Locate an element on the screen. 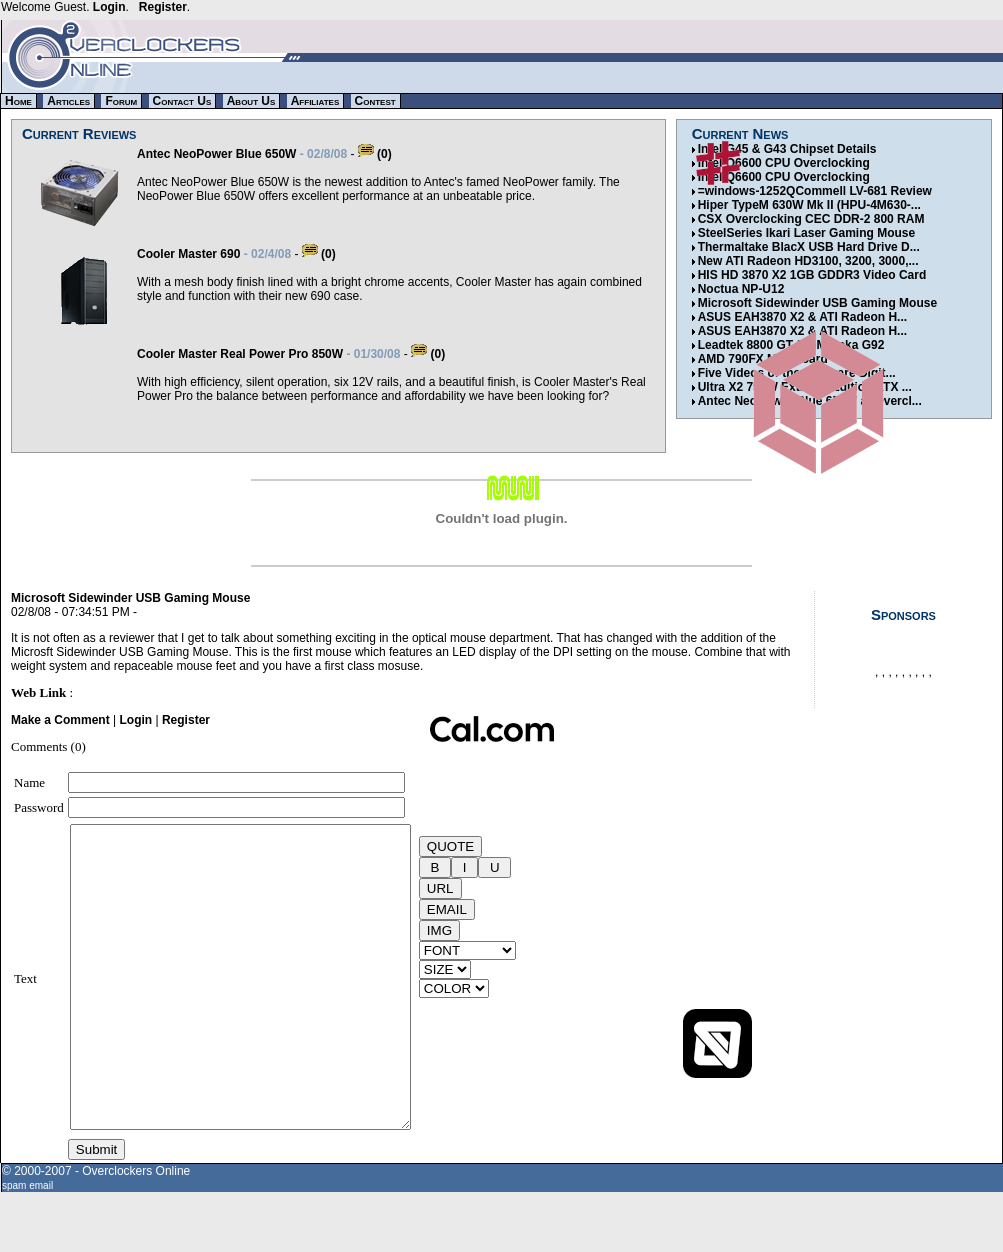 This screenshot has width=1003, height=1252. mock service worker (MSW) library logo is located at coordinates (717, 1043).